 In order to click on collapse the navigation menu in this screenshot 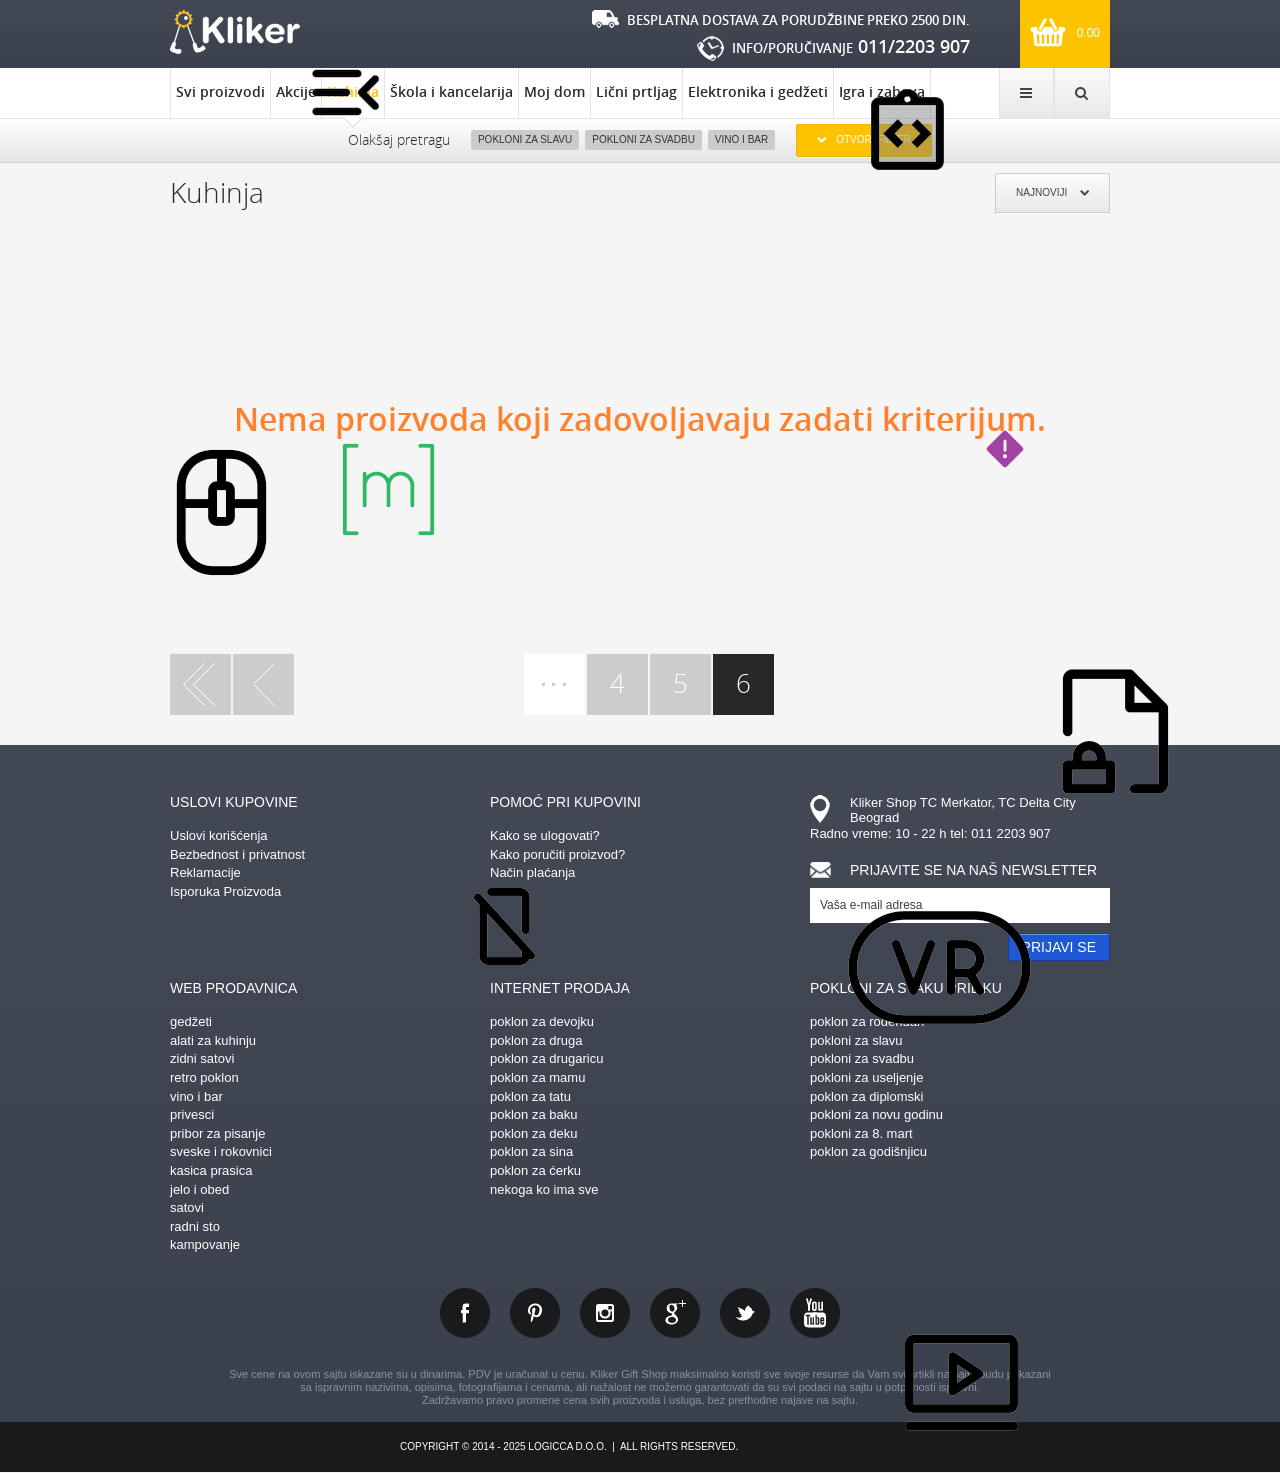, I will do `click(346, 92)`.